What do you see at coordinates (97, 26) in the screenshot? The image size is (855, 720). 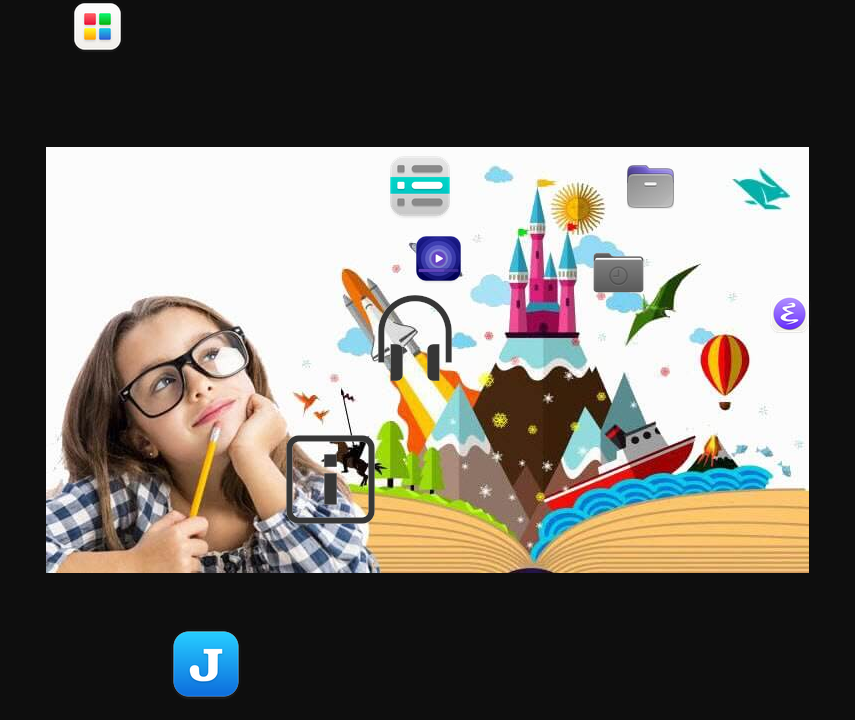 I see `open Code::Blocks IDE application` at bounding box center [97, 26].